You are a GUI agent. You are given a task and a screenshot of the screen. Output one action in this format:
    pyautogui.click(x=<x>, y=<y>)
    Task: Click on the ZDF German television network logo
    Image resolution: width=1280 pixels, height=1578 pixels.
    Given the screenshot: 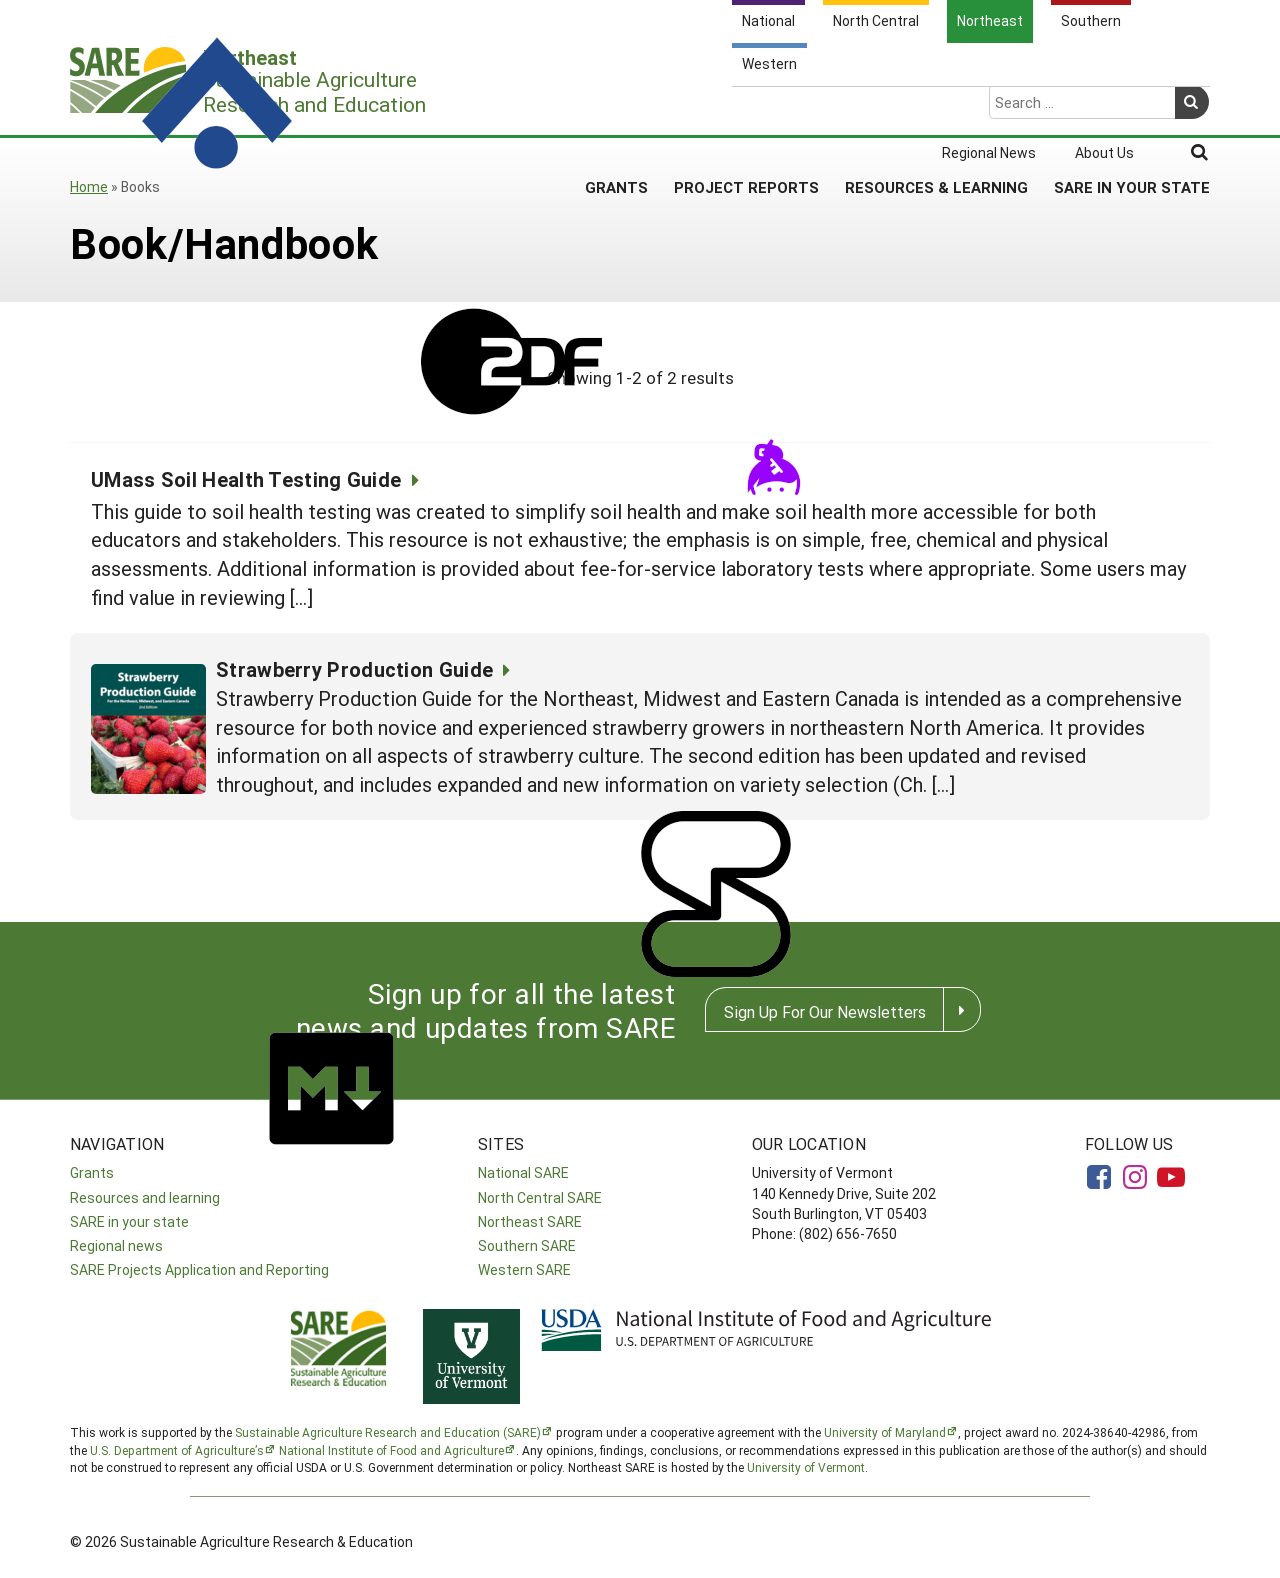 What is the action you would take?
    pyautogui.click(x=511, y=361)
    